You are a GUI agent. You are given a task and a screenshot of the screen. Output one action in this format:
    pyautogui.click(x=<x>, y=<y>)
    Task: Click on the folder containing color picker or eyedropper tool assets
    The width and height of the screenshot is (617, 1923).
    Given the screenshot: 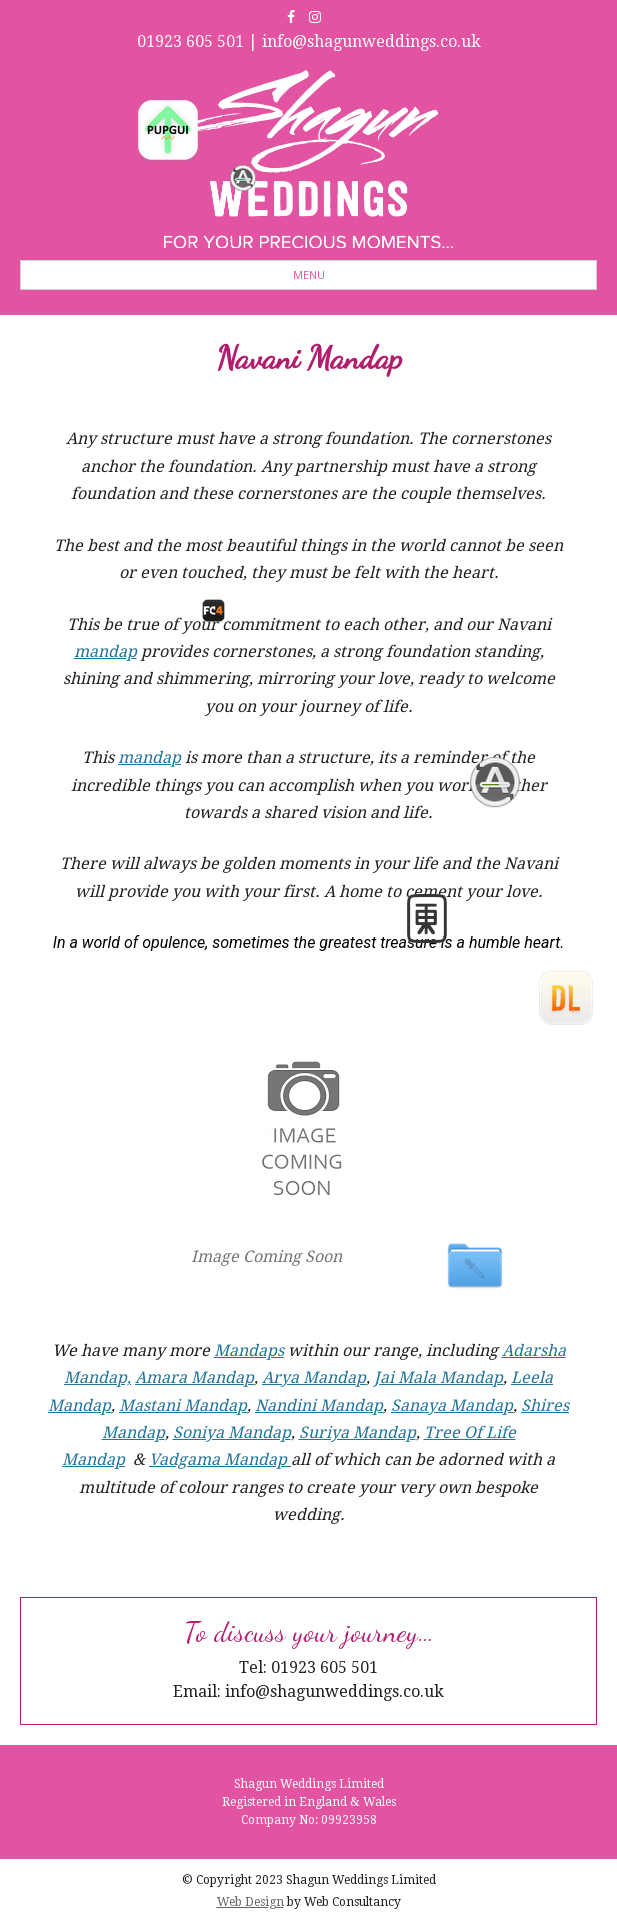 What is the action you would take?
    pyautogui.click(x=475, y=1265)
    